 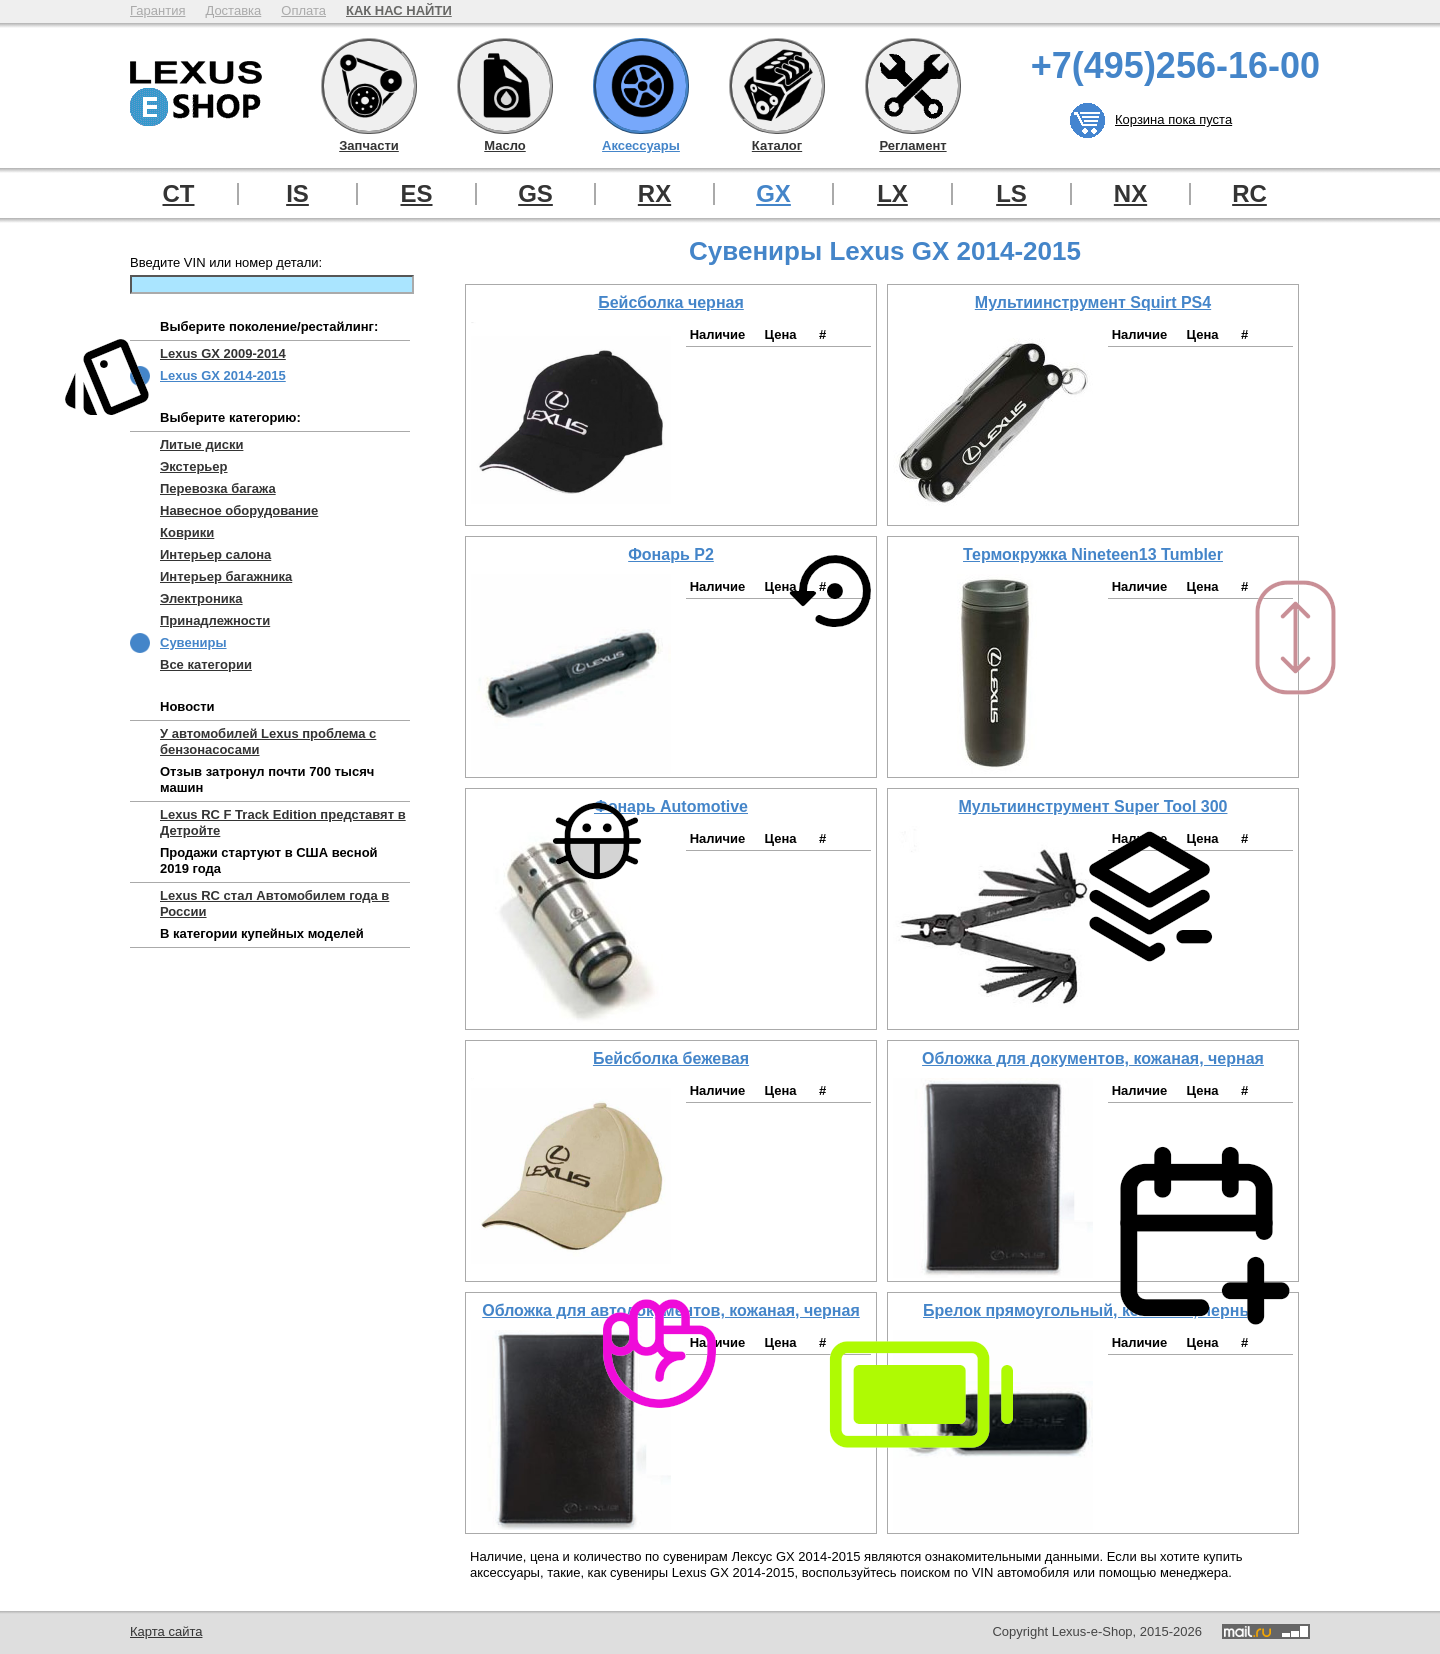 What do you see at coordinates (1149, 896) in the screenshot?
I see `remove a layer from the stack` at bounding box center [1149, 896].